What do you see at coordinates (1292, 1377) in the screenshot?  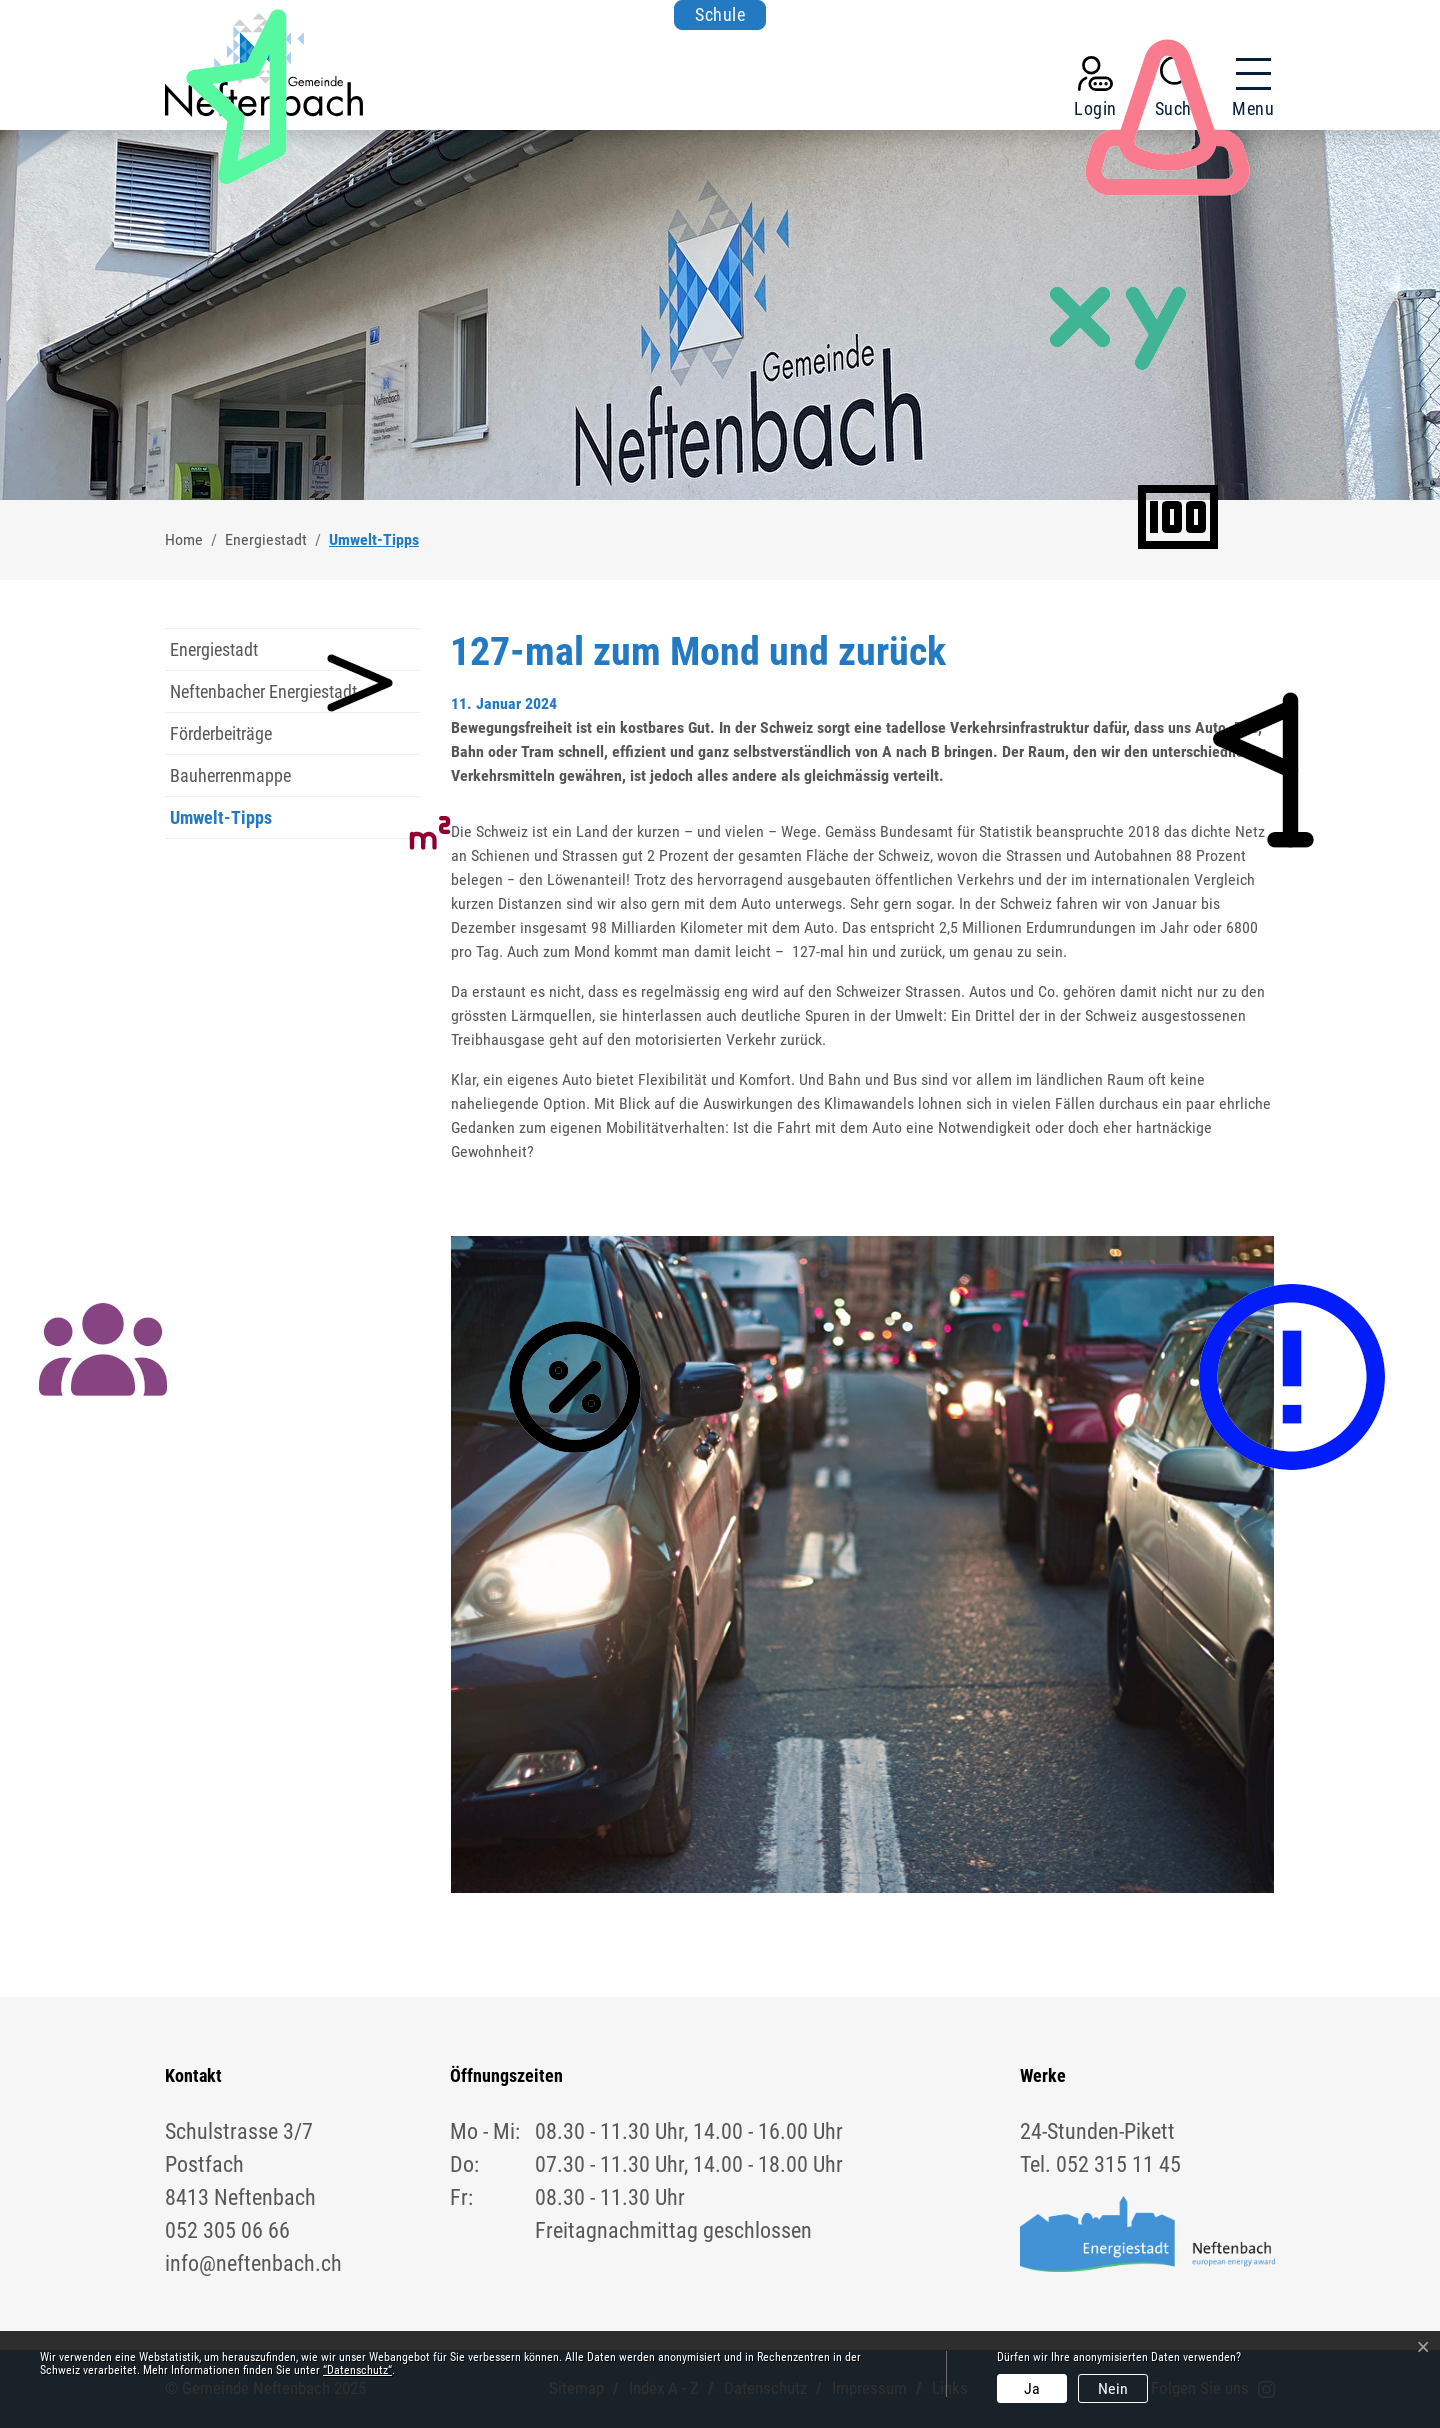 I see `indicates a warning or alert requiring attention` at bounding box center [1292, 1377].